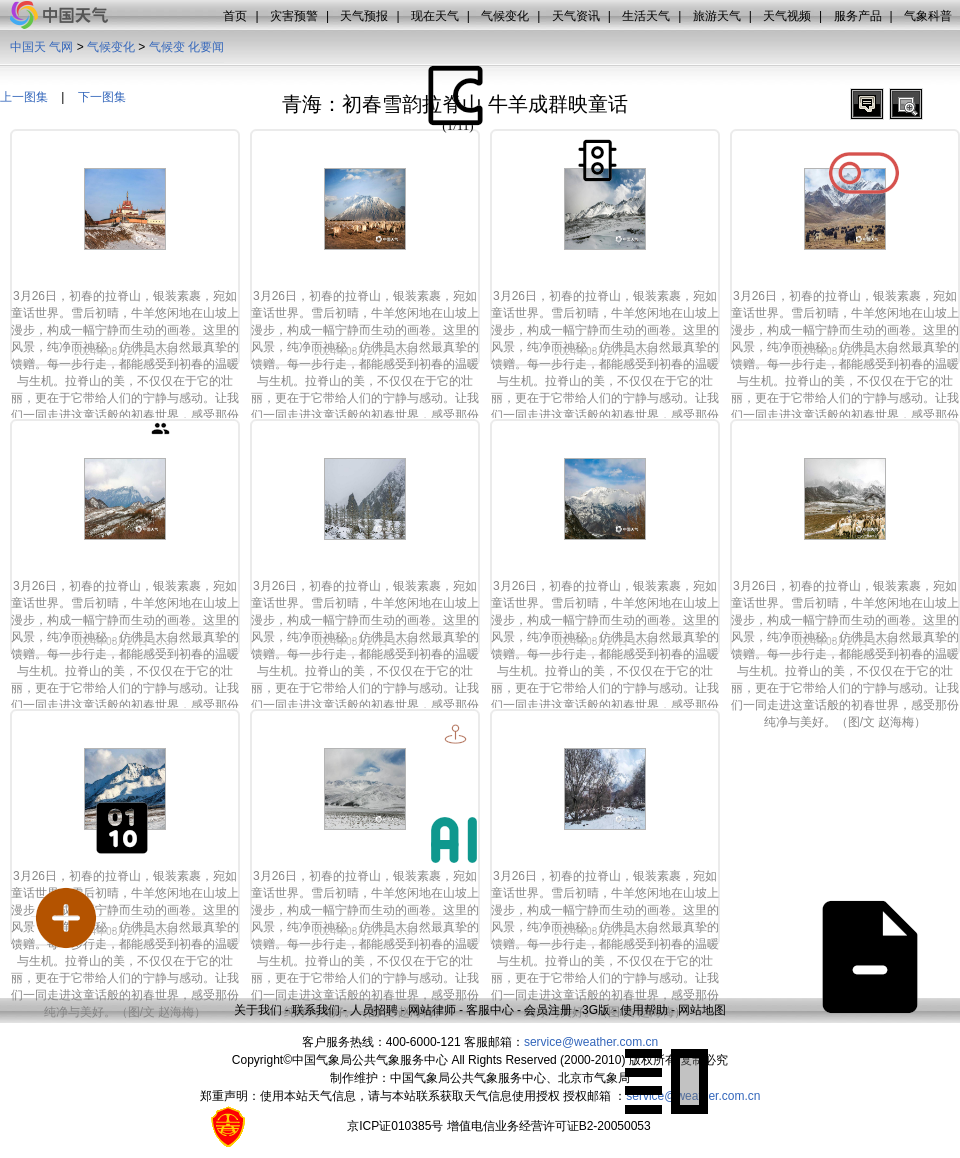  What do you see at coordinates (454, 840) in the screenshot?
I see `access AI-powered features` at bounding box center [454, 840].